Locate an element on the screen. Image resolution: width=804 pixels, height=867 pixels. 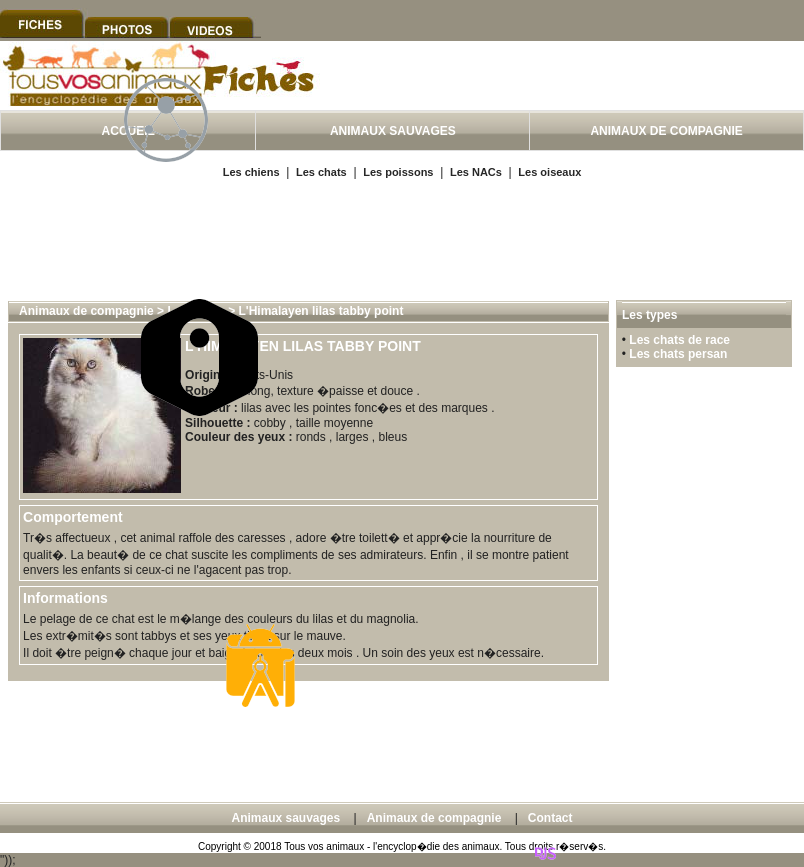
aiohttp python library logo is located at coordinates (166, 120).